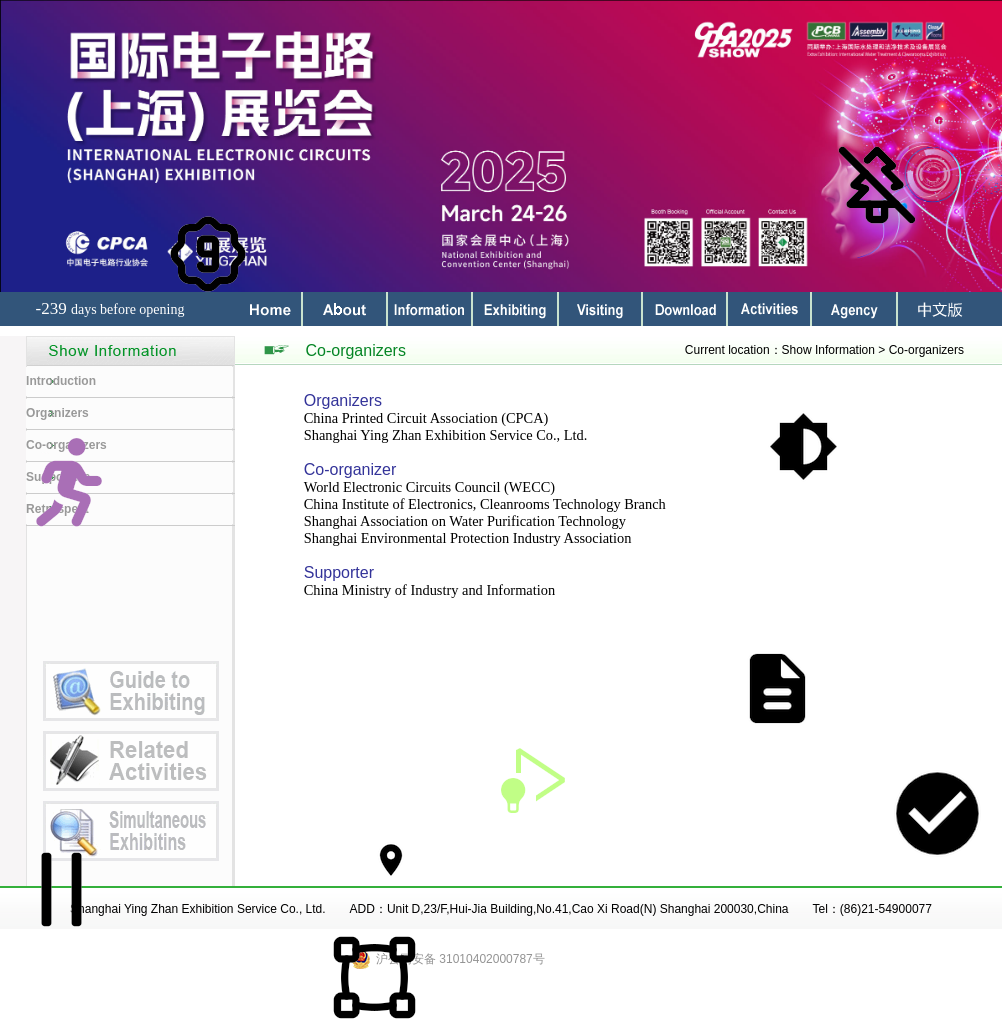 This screenshot has width=1002, height=1027. What do you see at coordinates (937, 813) in the screenshot?
I see `indicates successful completion of an action` at bounding box center [937, 813].